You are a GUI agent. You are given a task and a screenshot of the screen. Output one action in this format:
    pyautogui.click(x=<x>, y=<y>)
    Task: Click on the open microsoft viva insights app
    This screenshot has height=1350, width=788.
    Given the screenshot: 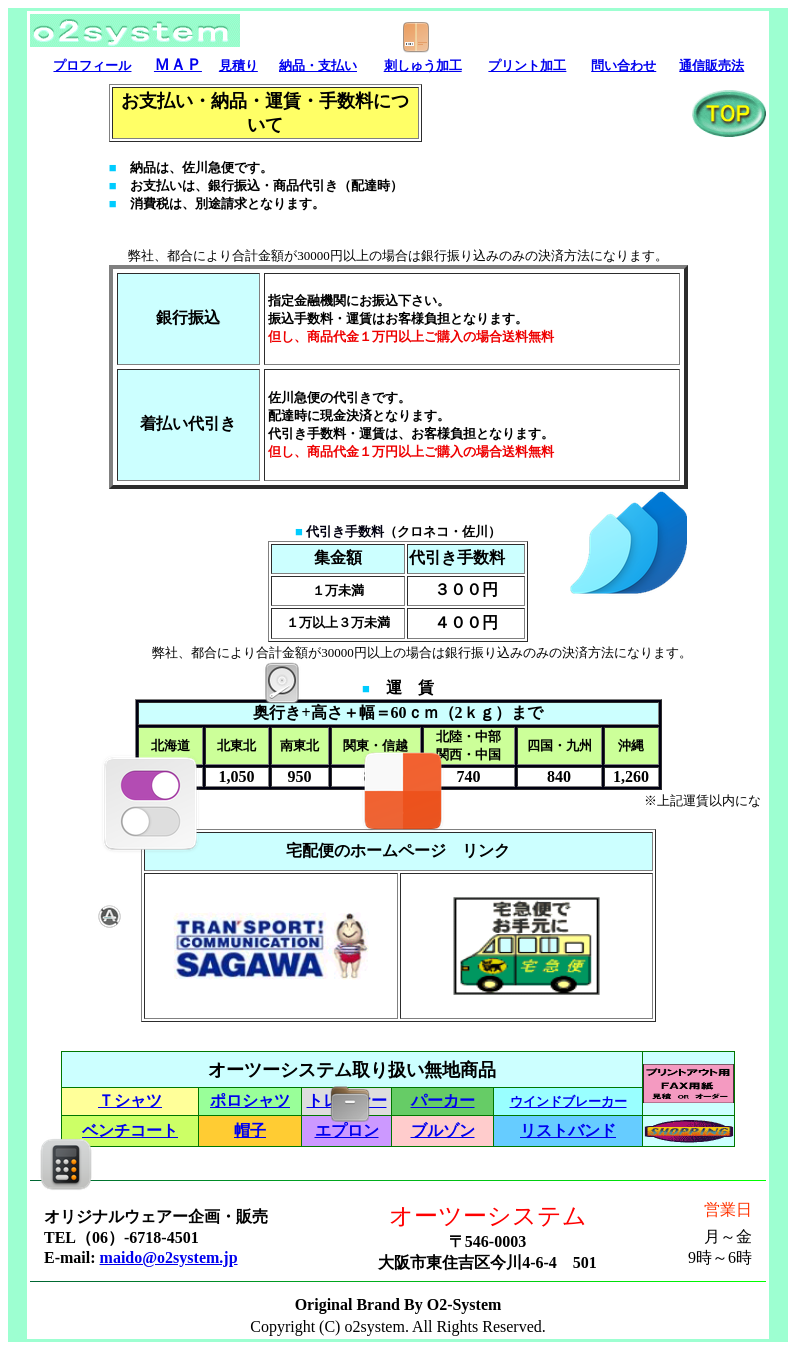 What is the action you would take?
    pyautogui.click(x=628, y=542)
    